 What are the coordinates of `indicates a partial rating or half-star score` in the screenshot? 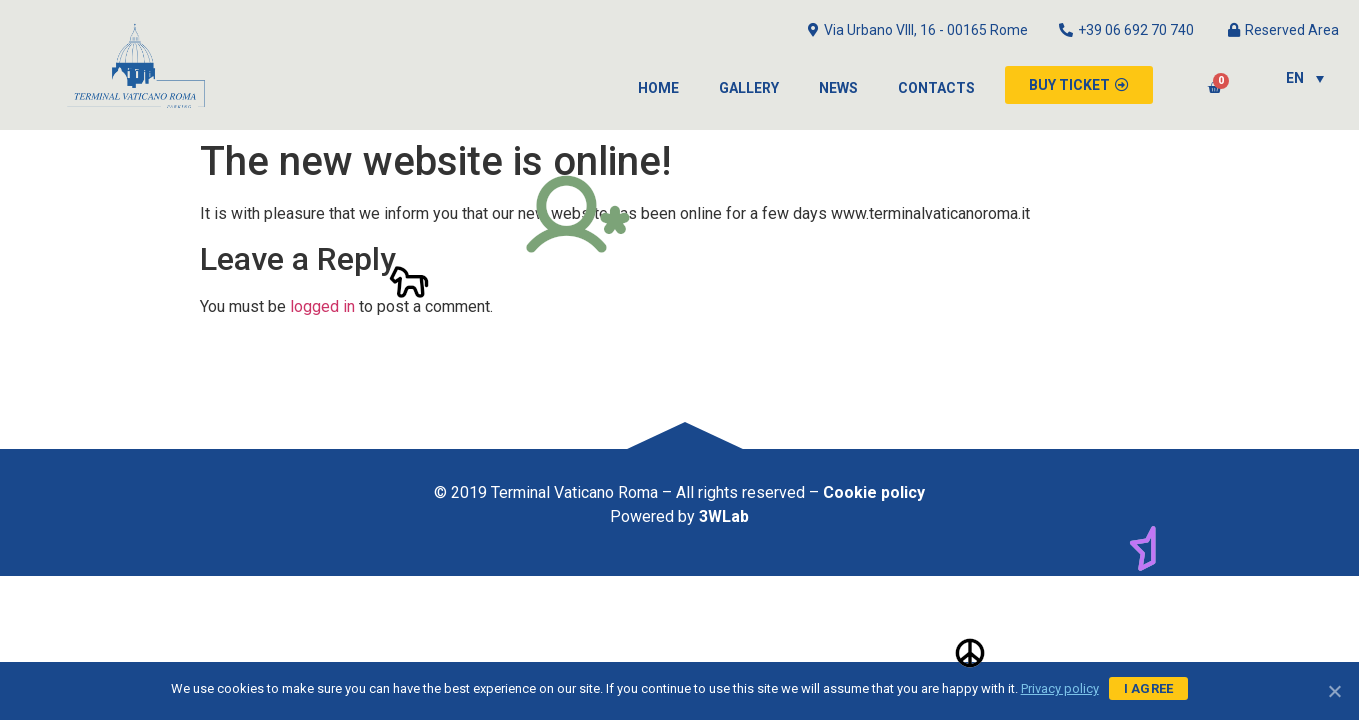 It's located at (1154, 550).